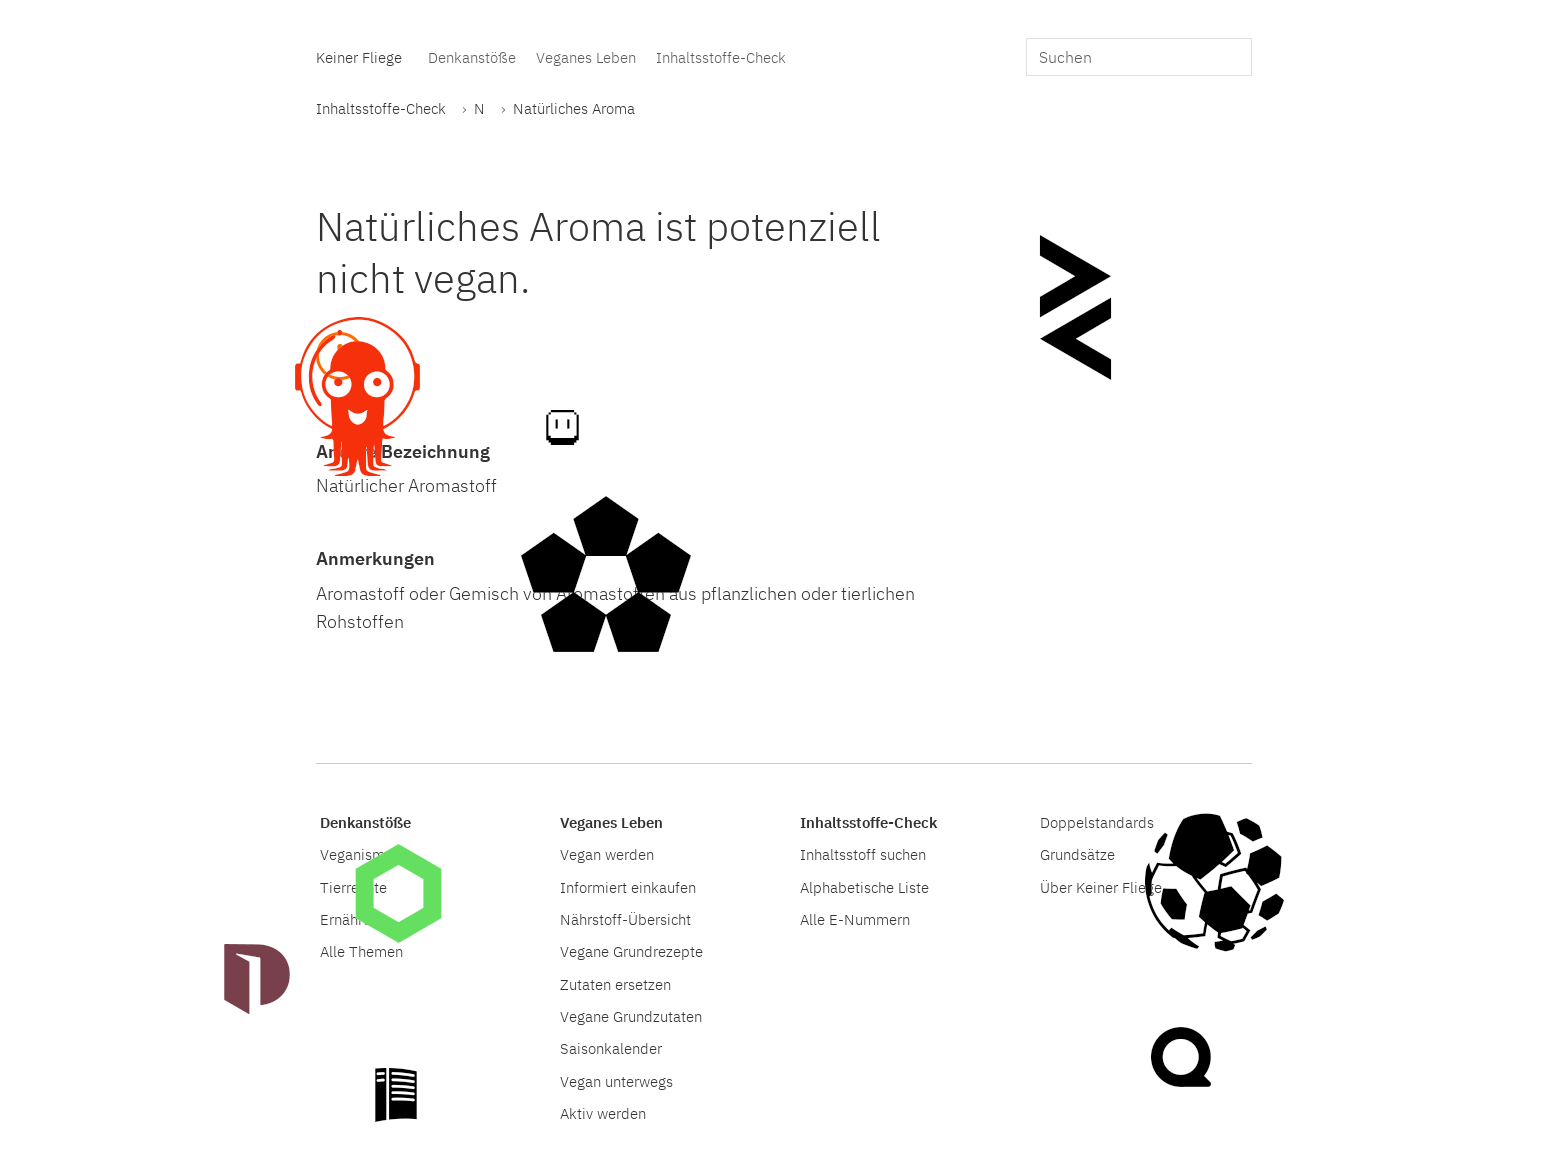 The width and height of the screenshot is (1568, 1168). I want to click on Chainlink blockchain oracle network logo, so click(398, 893).